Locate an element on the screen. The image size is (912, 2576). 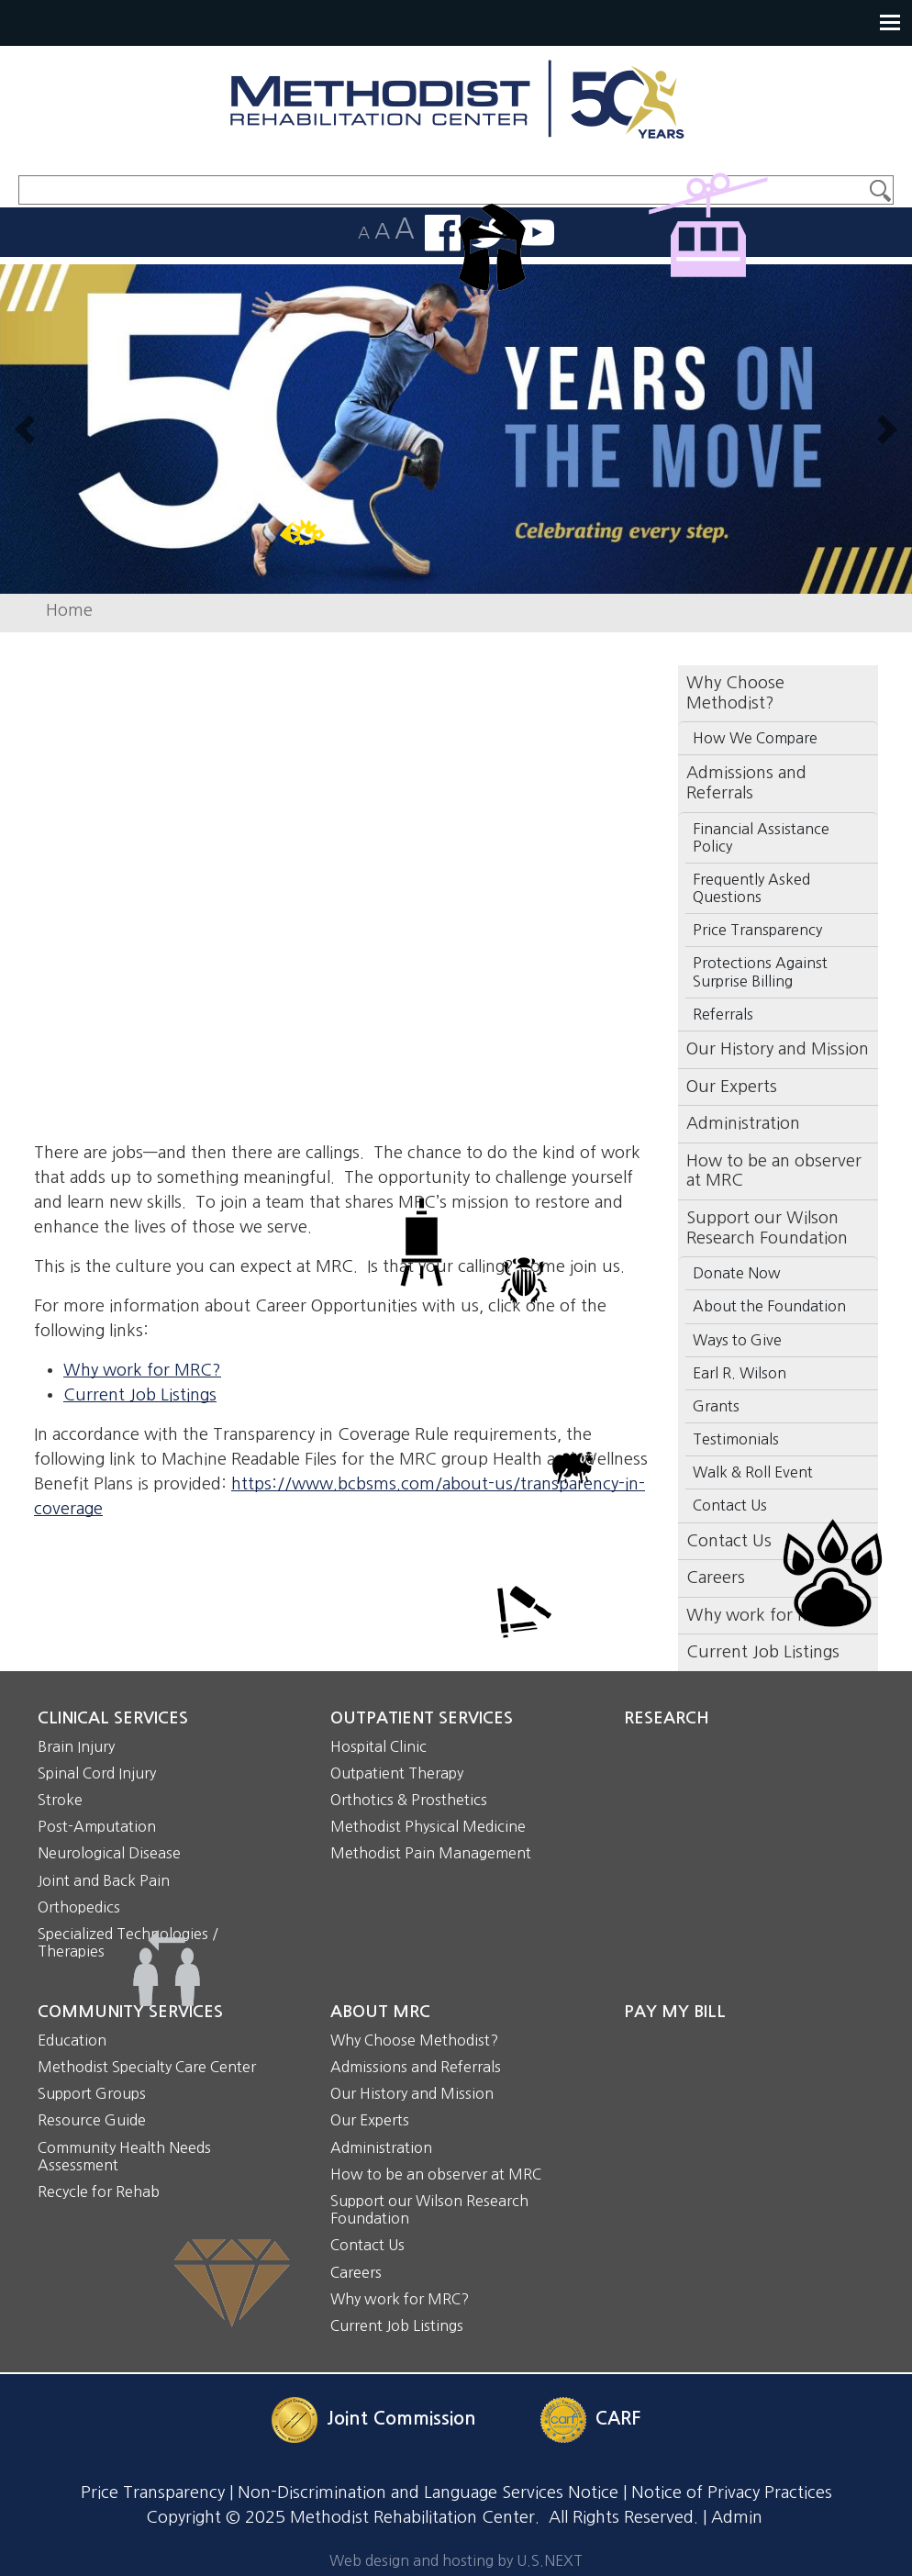
indicates a special ability or enhanced vision power-up is located at coordinates (302, 534).